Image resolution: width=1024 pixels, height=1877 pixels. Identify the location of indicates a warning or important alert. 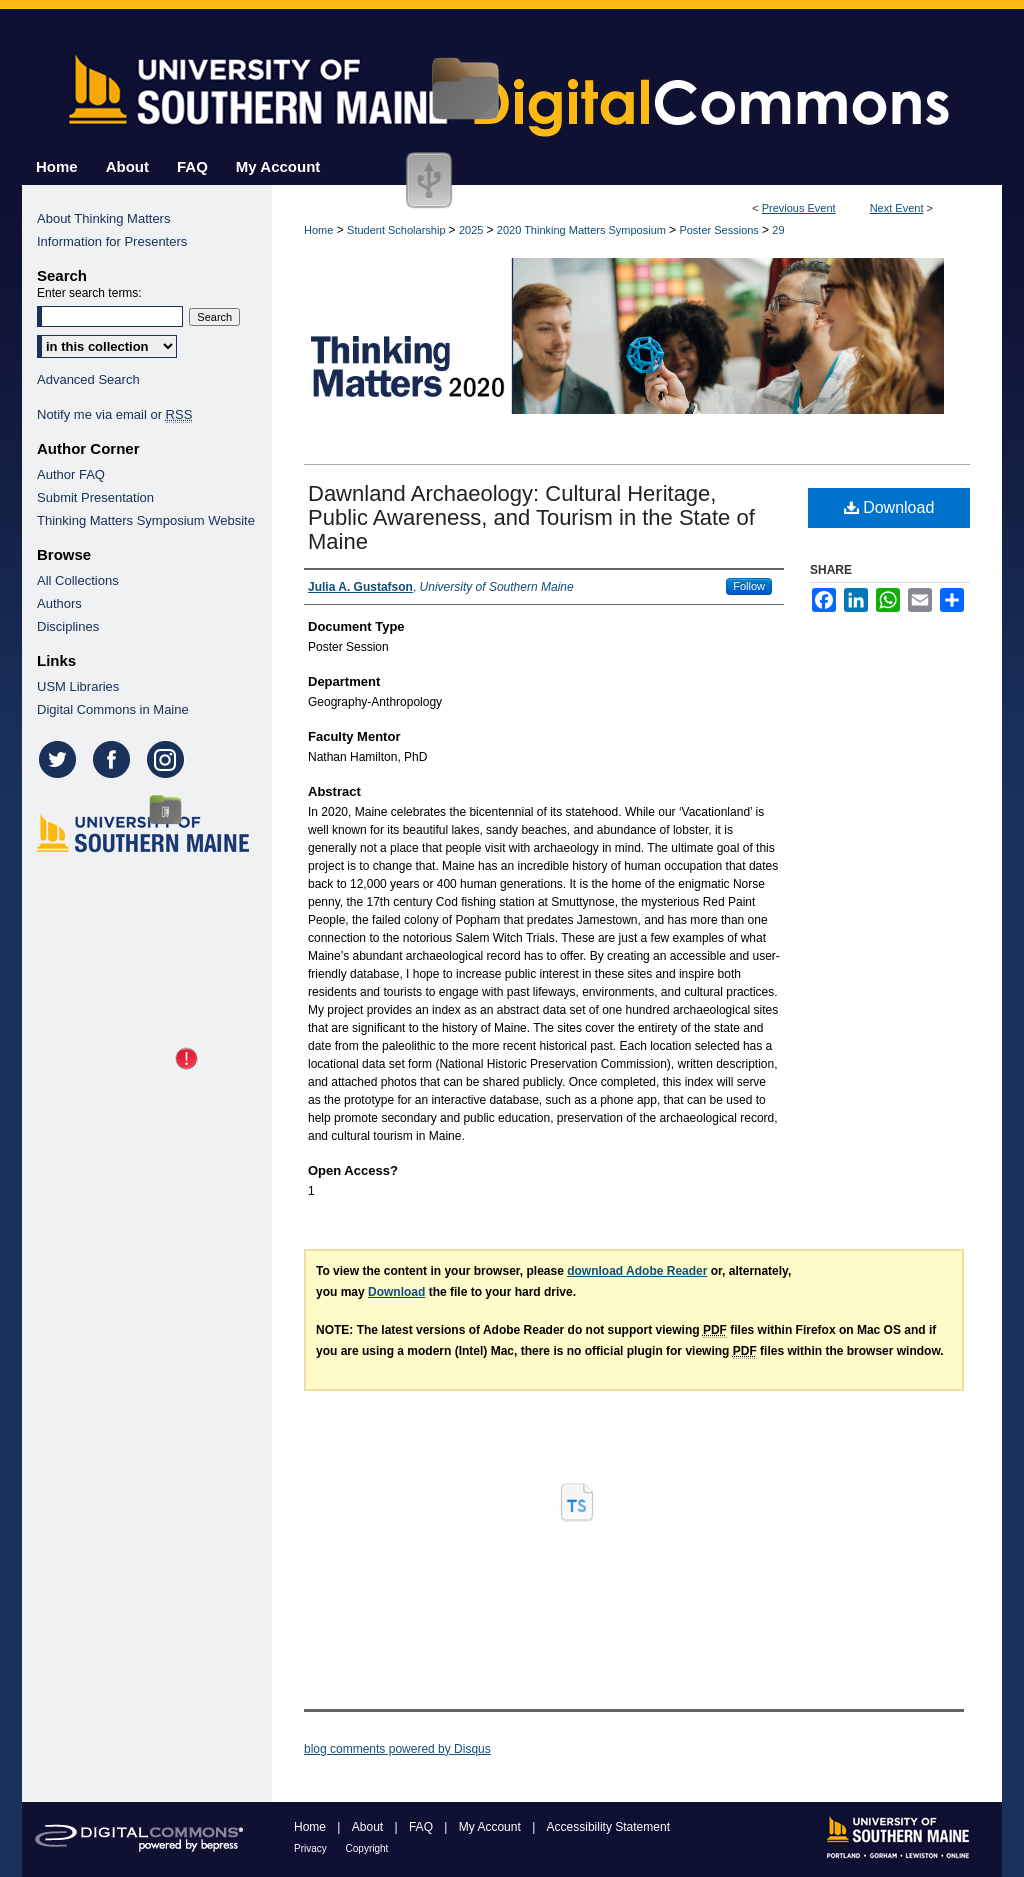
(186, 1058).